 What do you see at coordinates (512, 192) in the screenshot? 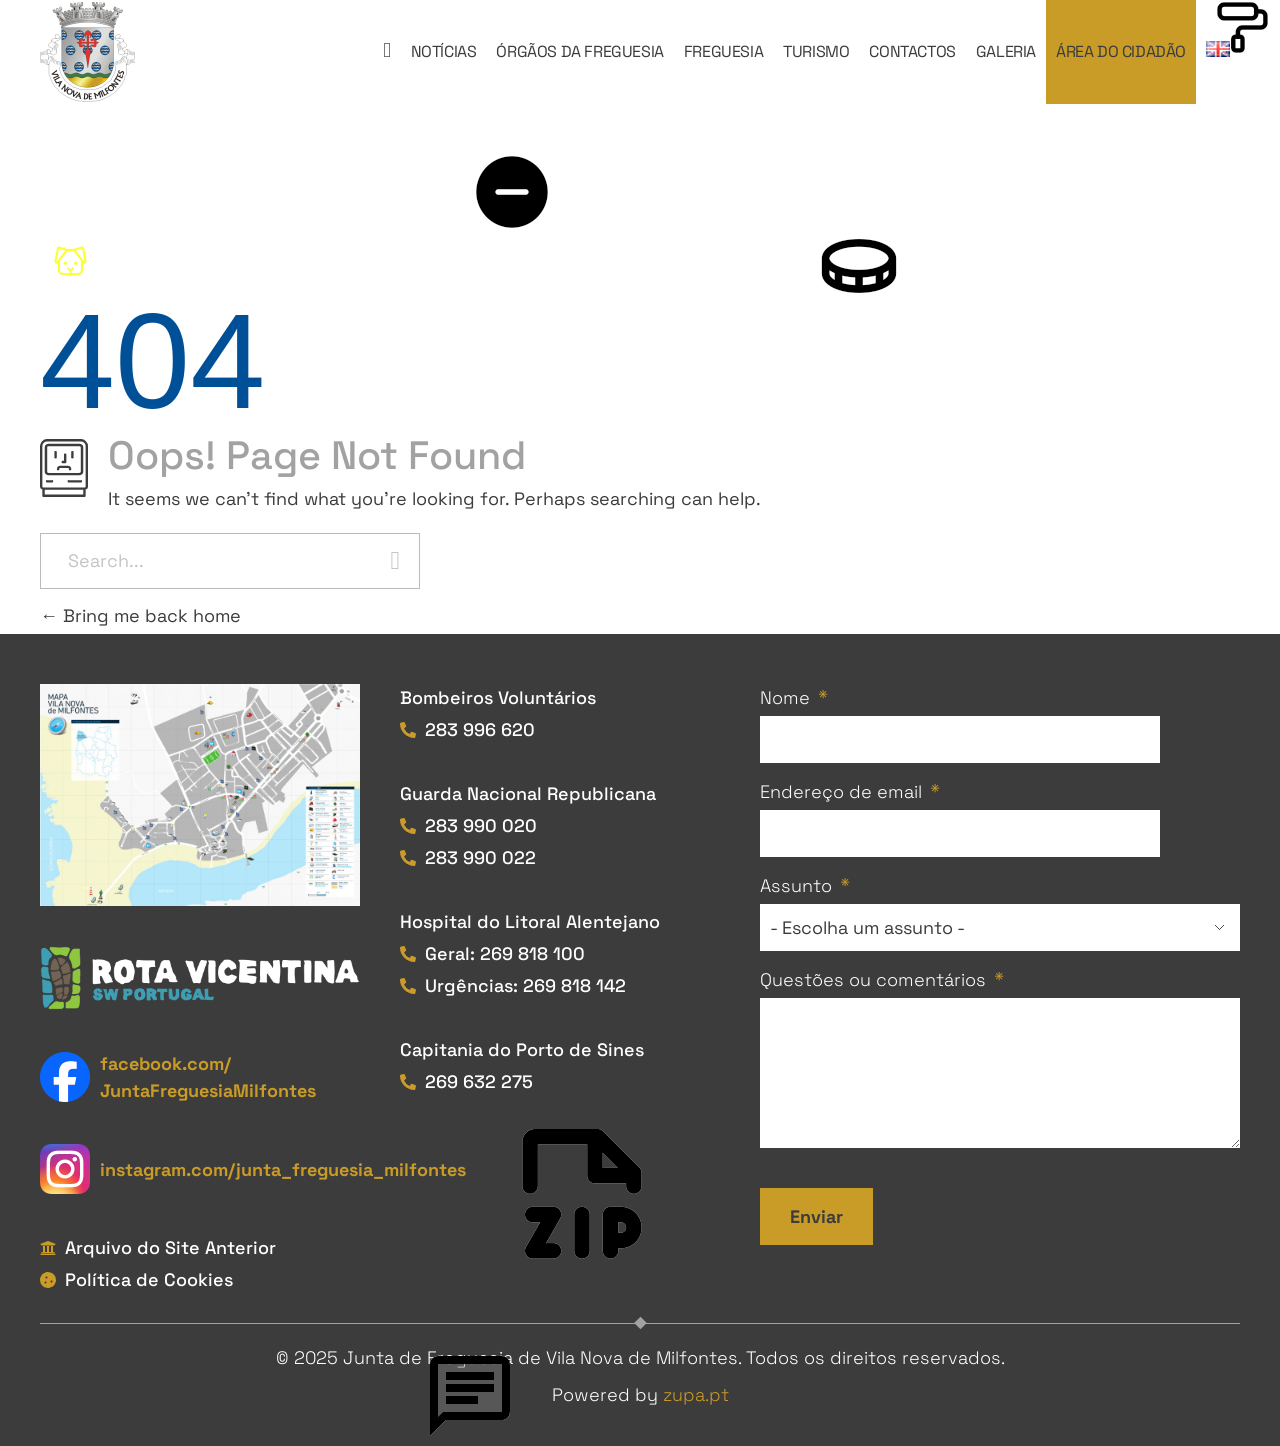
I see `remove an item from a list or cart` at bounding box center [512, 192].